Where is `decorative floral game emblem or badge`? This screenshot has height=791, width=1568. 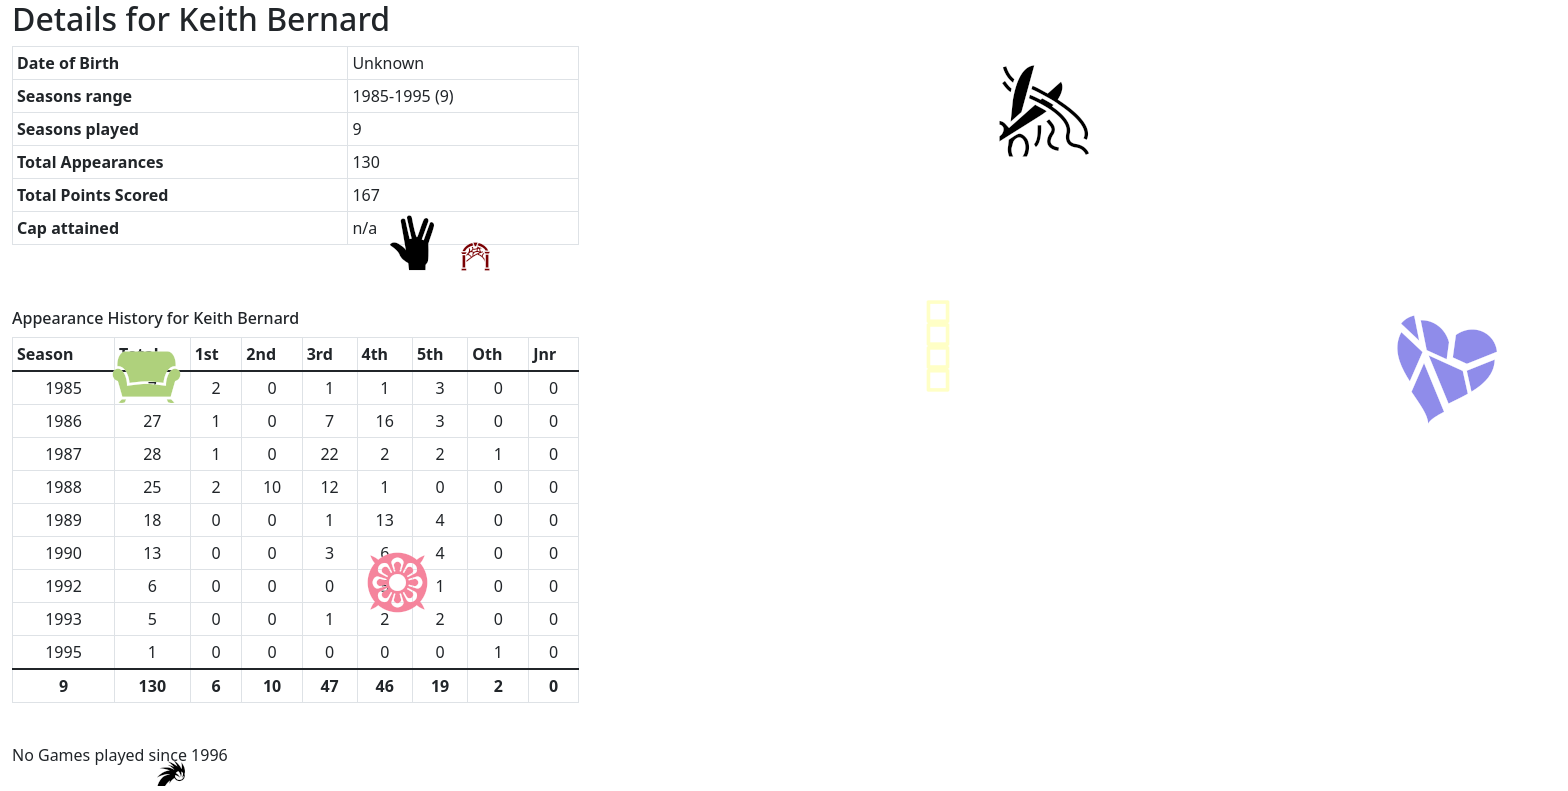 decorative floral game emblem or badge is located at coordinates (397, 582).